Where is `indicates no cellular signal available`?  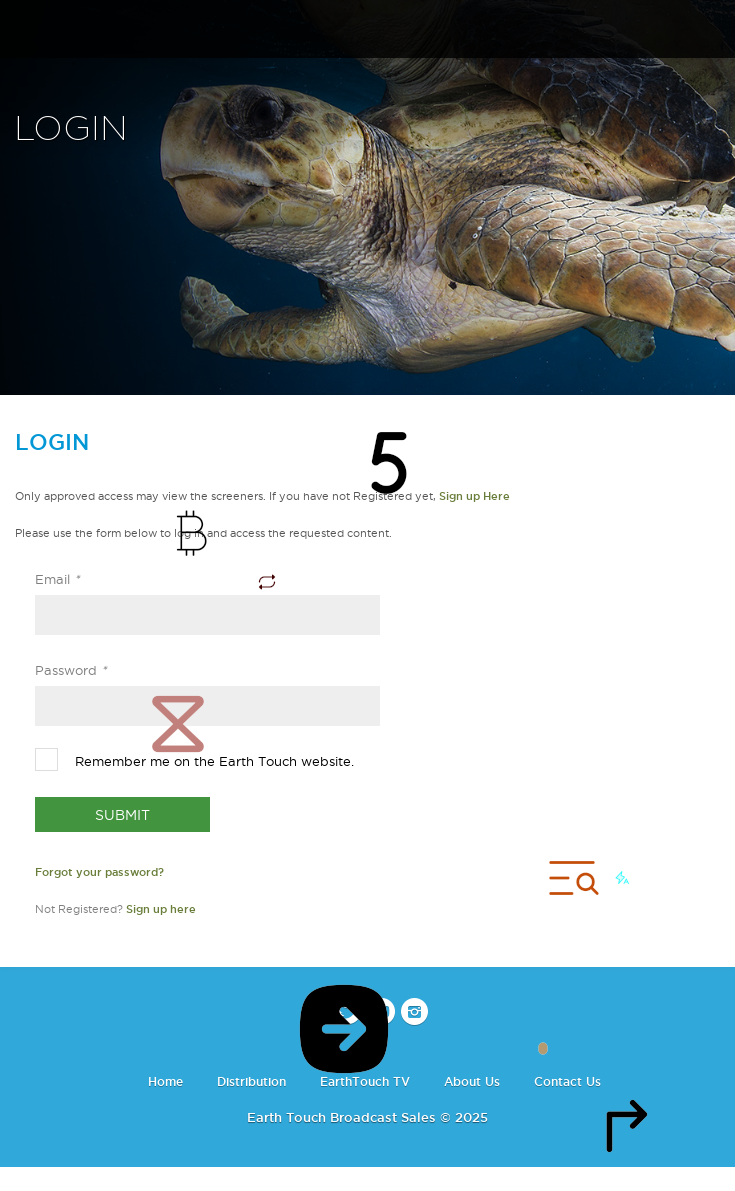
indicates no cellular signal available is located at coordinates (576, 1023).